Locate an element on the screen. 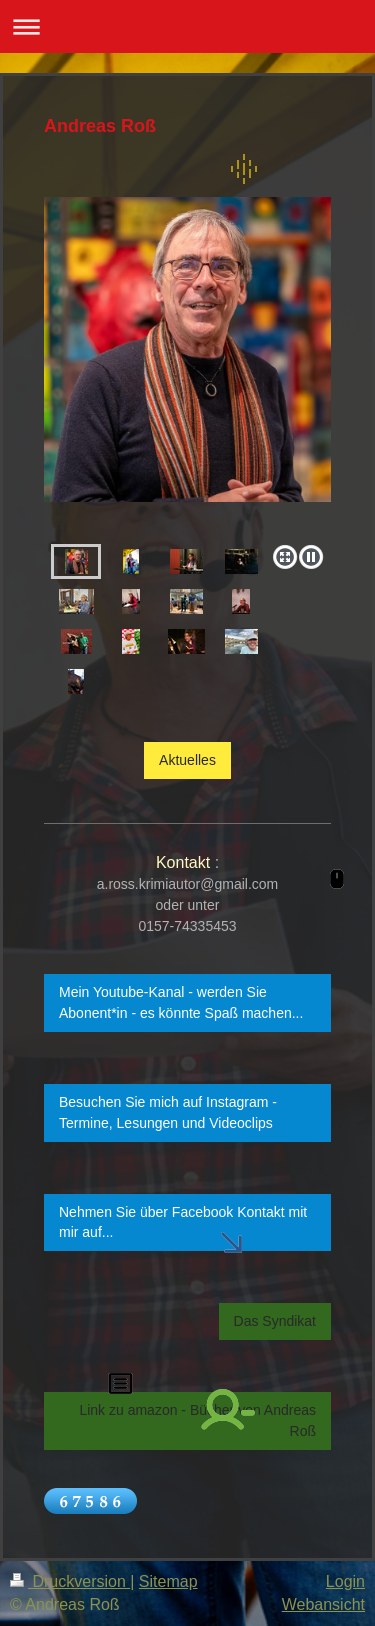 The height and width of the screenshot is (1626, 375). mouse input device indicator is located at coordinates (337, 879).